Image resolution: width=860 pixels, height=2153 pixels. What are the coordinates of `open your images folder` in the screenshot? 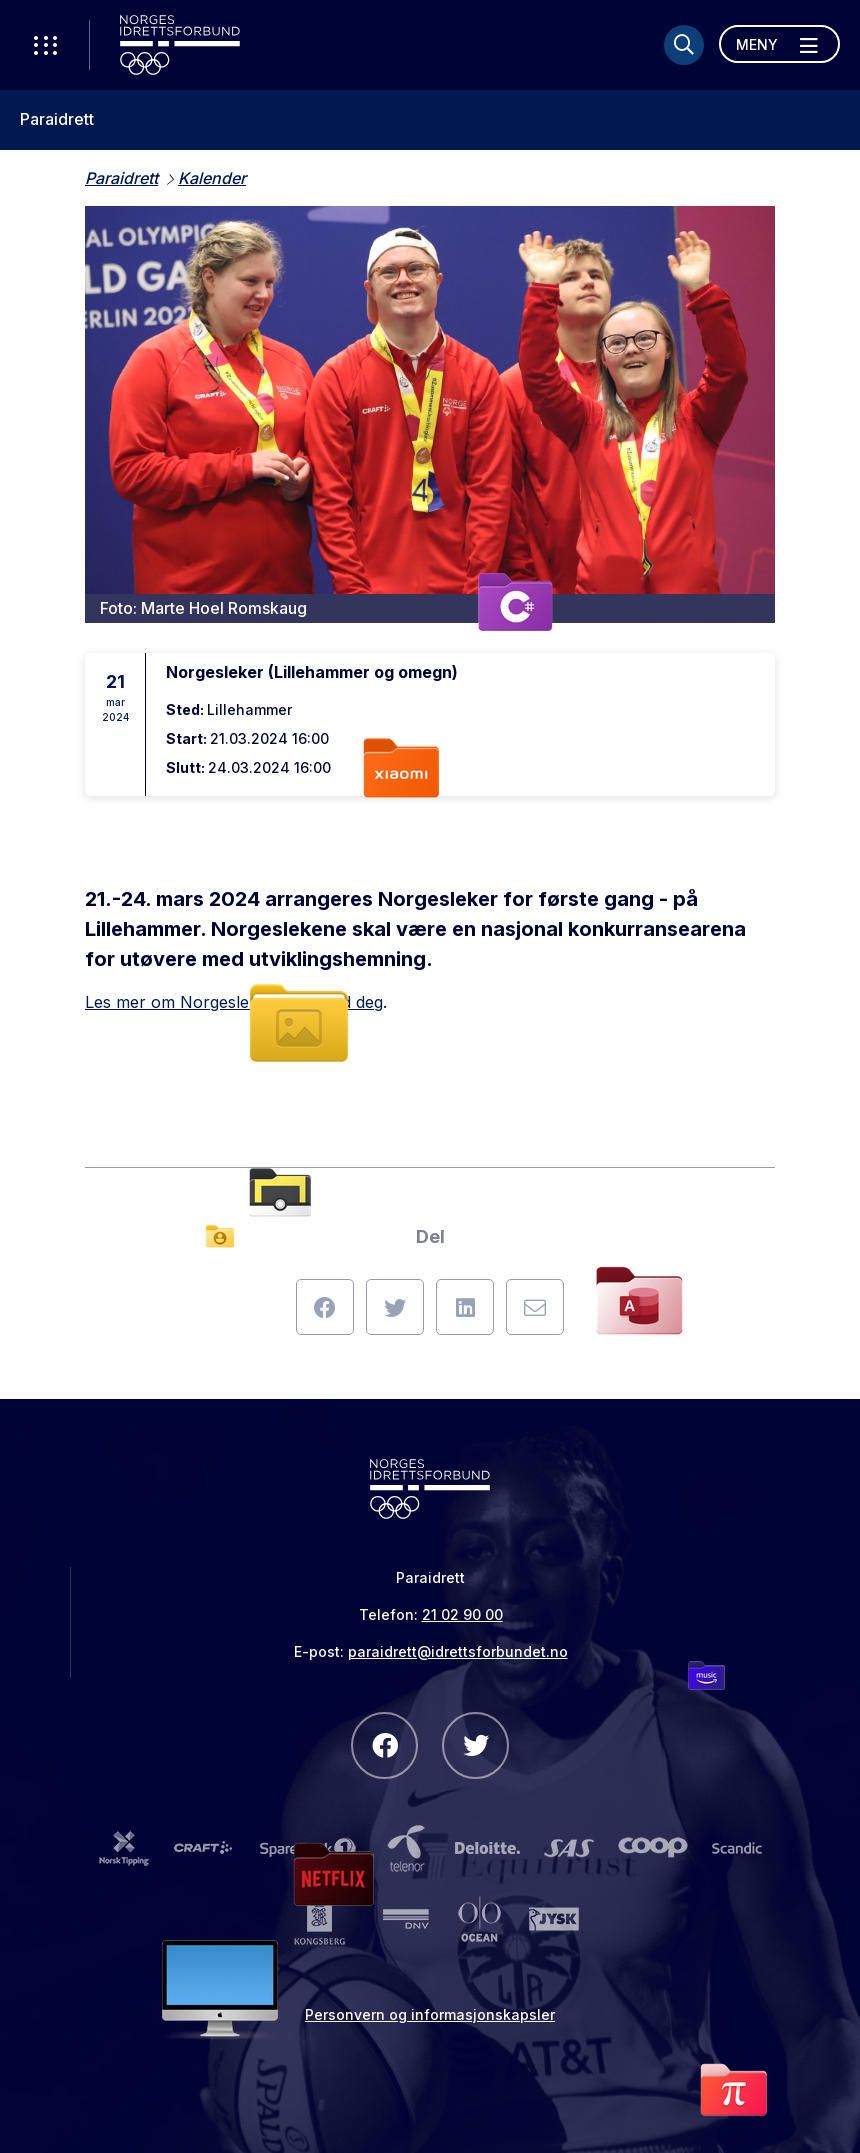 It's located at (299, 1023).